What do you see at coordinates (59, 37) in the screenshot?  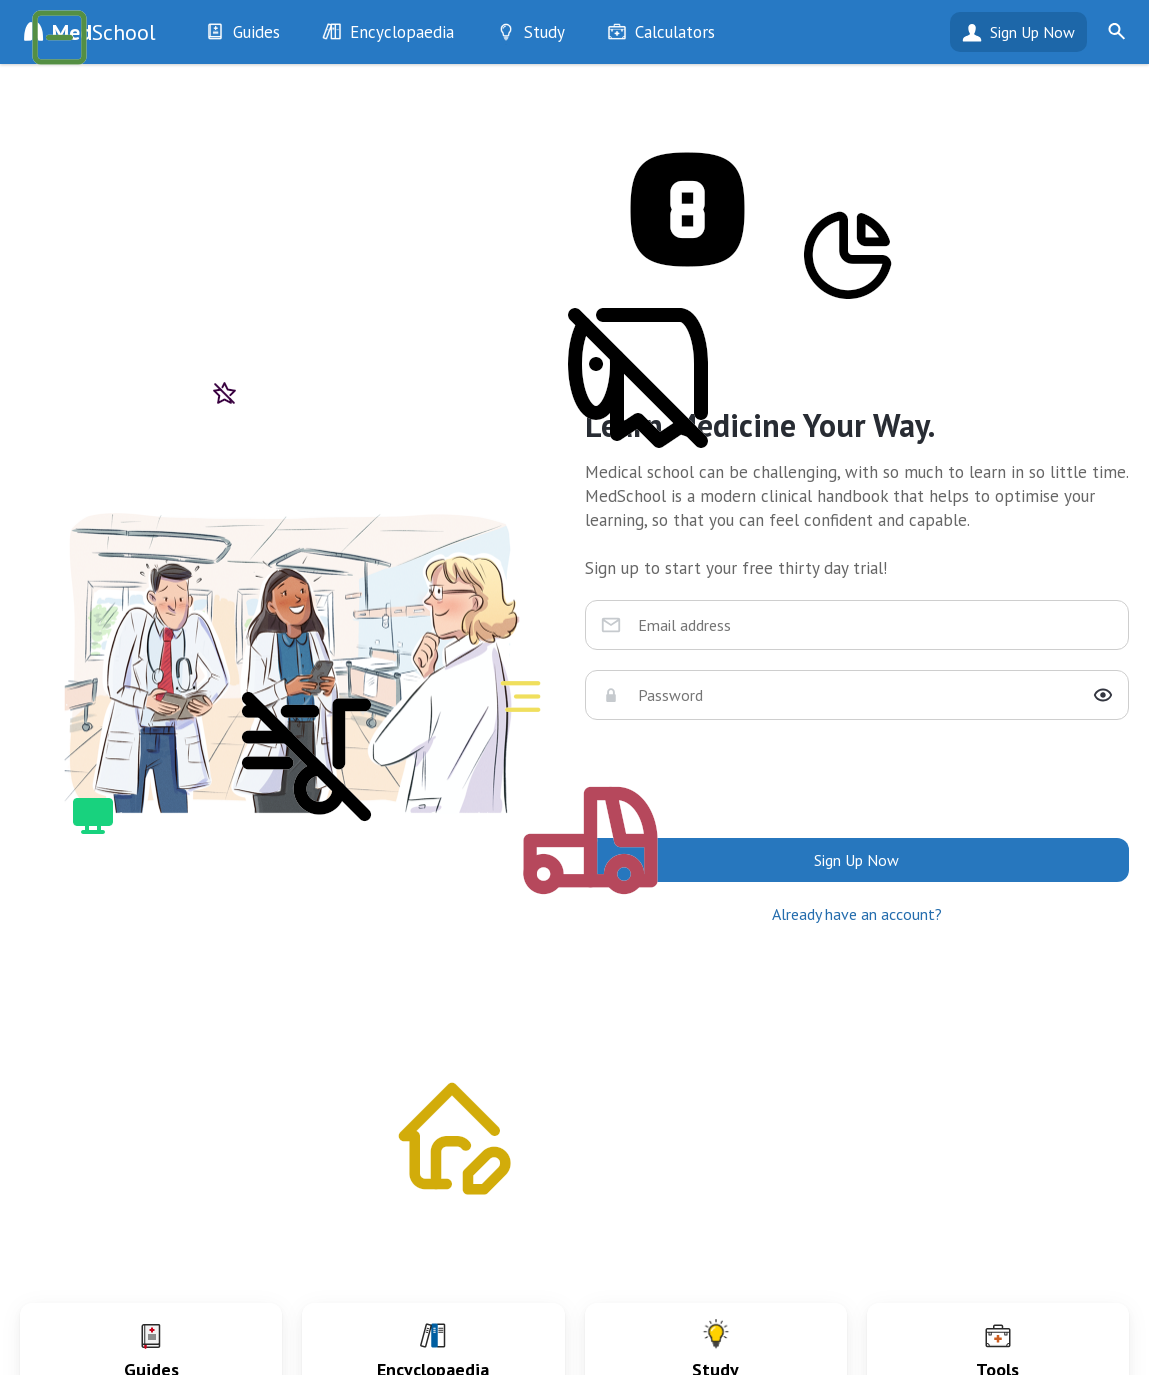 I see `remove an item from a list or selection` at bounding box center [59, 37].